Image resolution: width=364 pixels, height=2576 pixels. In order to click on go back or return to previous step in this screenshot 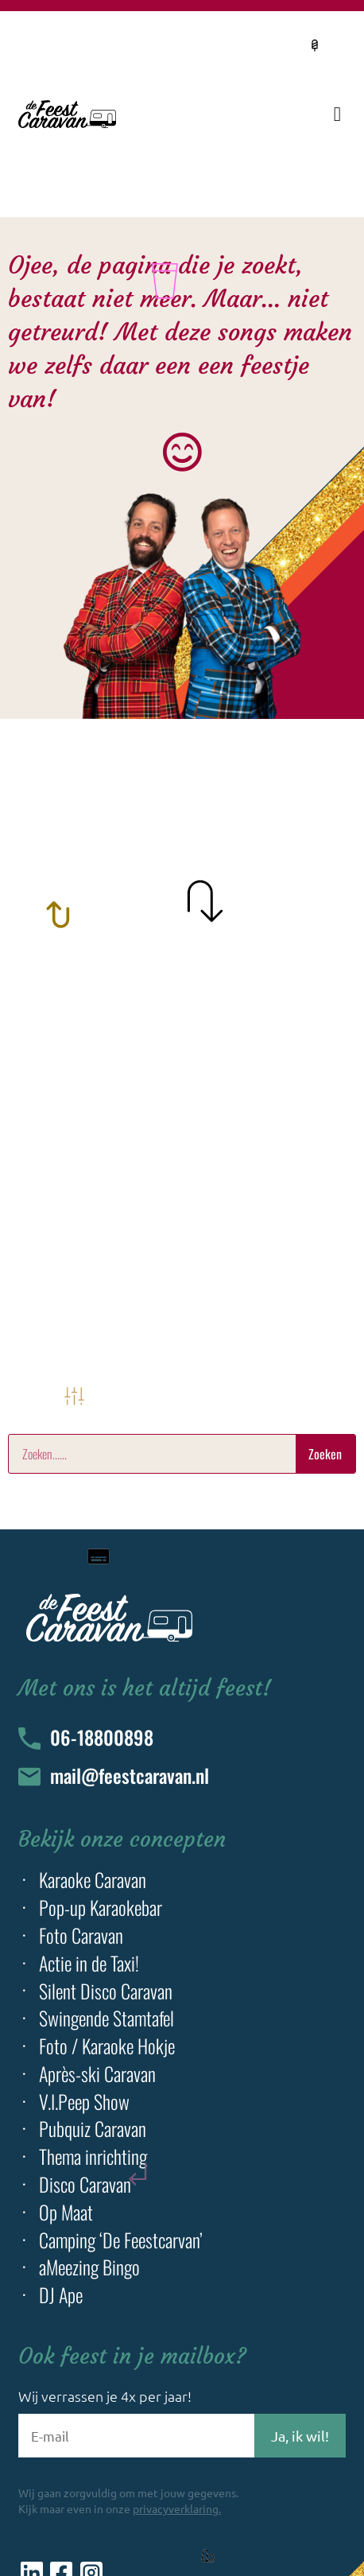, I will do `click(138, 2174)`.